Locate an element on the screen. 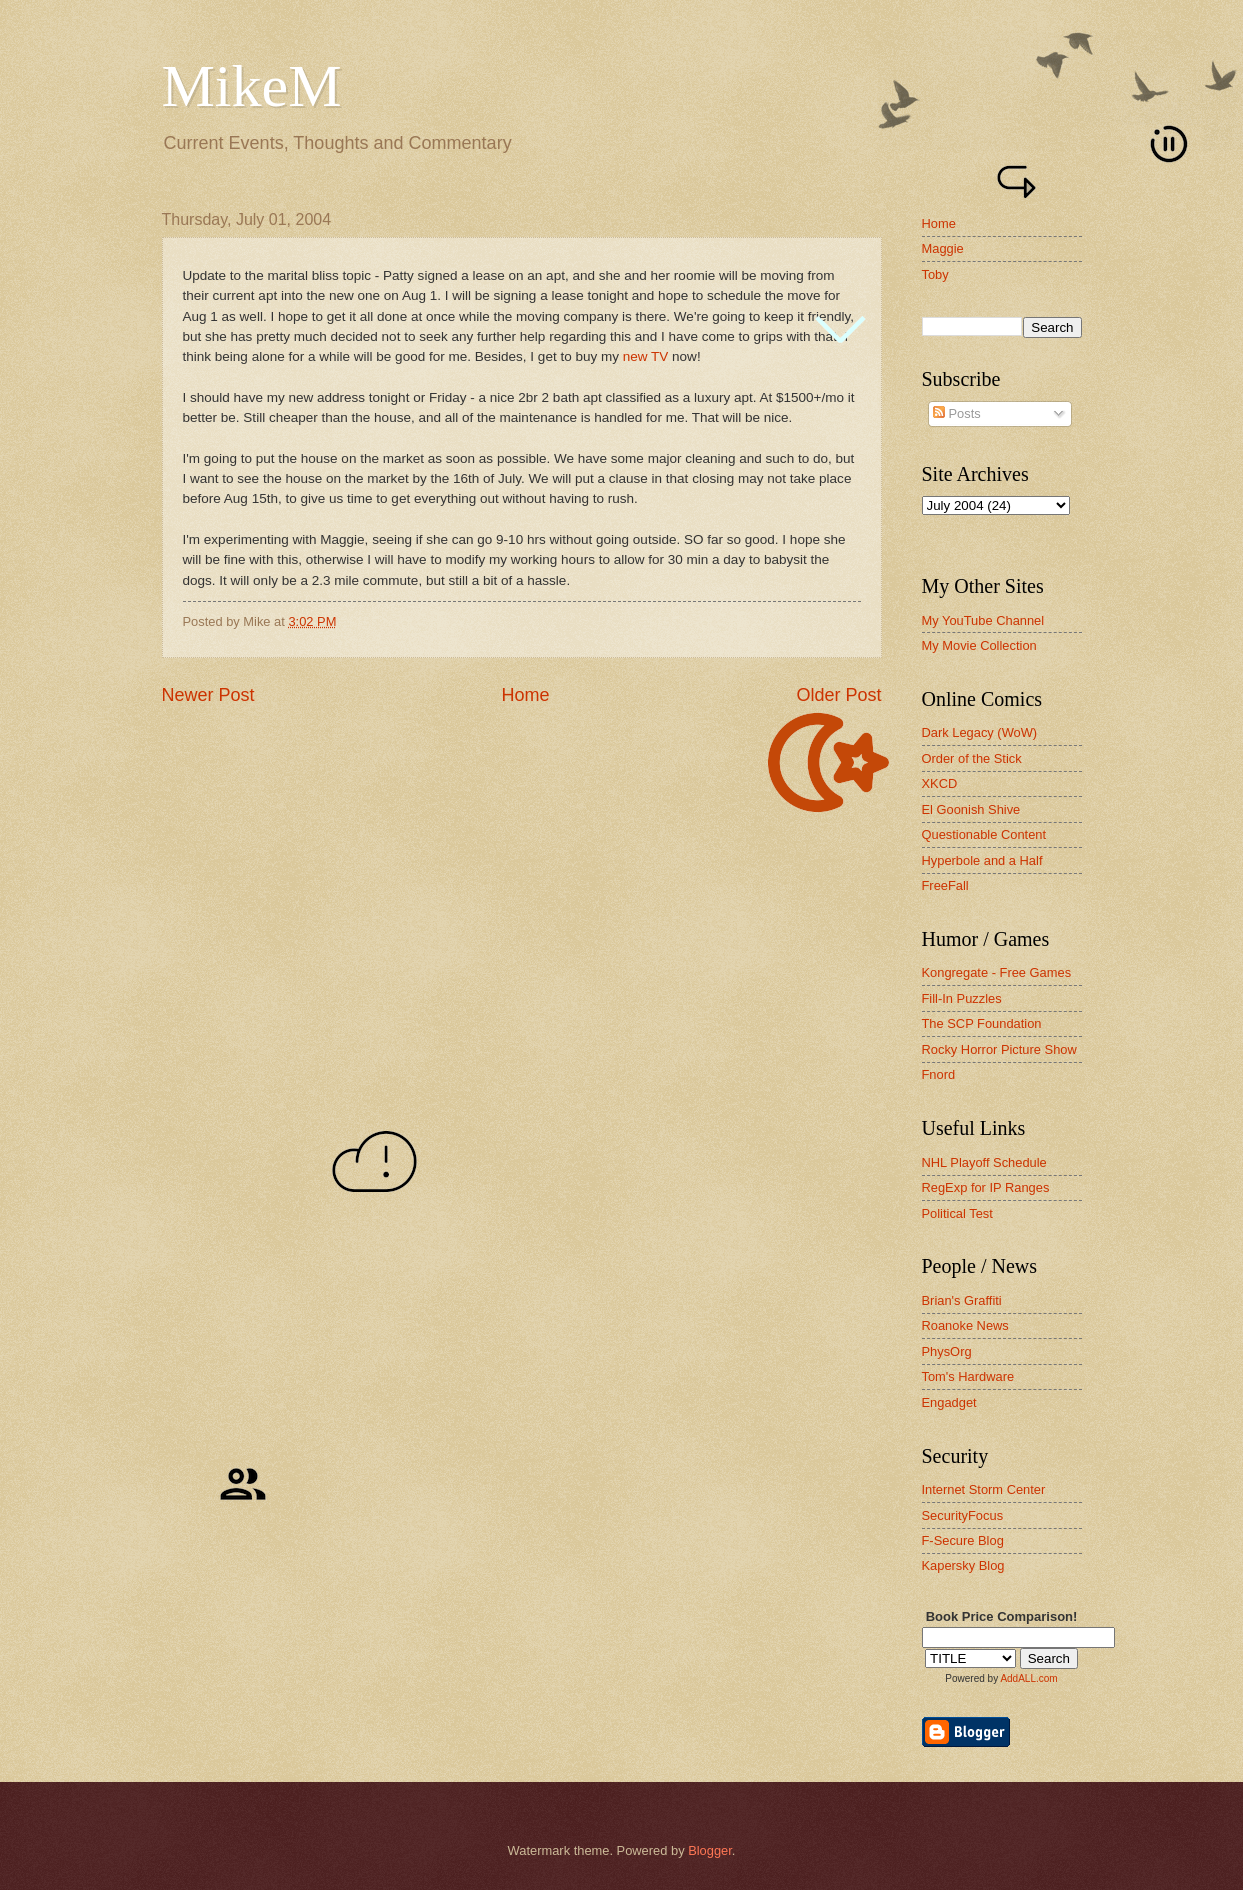 This screenshot has width=1243, height=1890. redo or repeat the last action is located at coordinates (1016, 180).